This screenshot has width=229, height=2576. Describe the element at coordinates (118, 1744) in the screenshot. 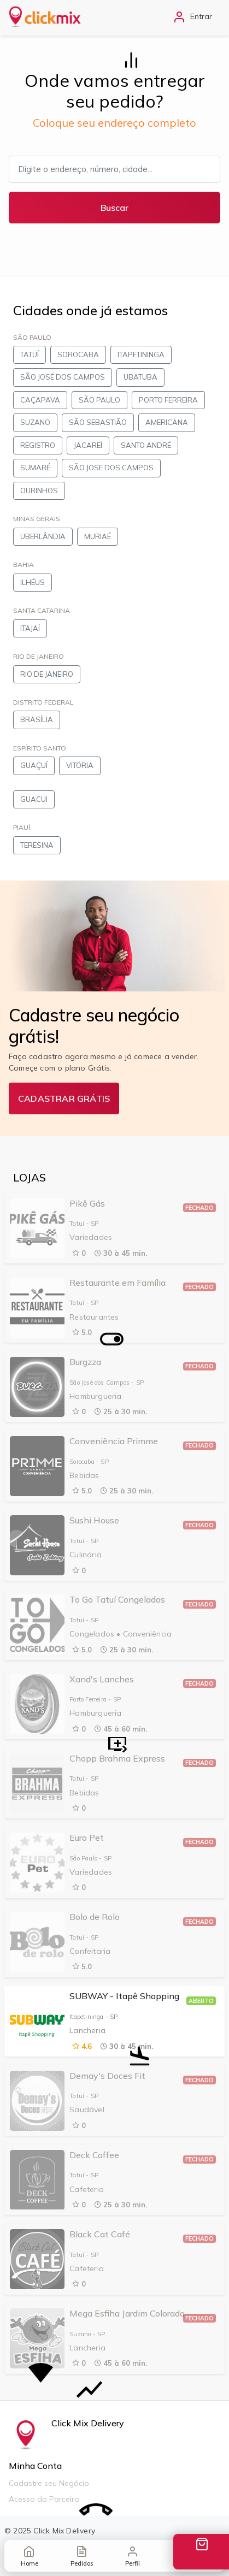

I see `add current media to play next in queue` at that location.